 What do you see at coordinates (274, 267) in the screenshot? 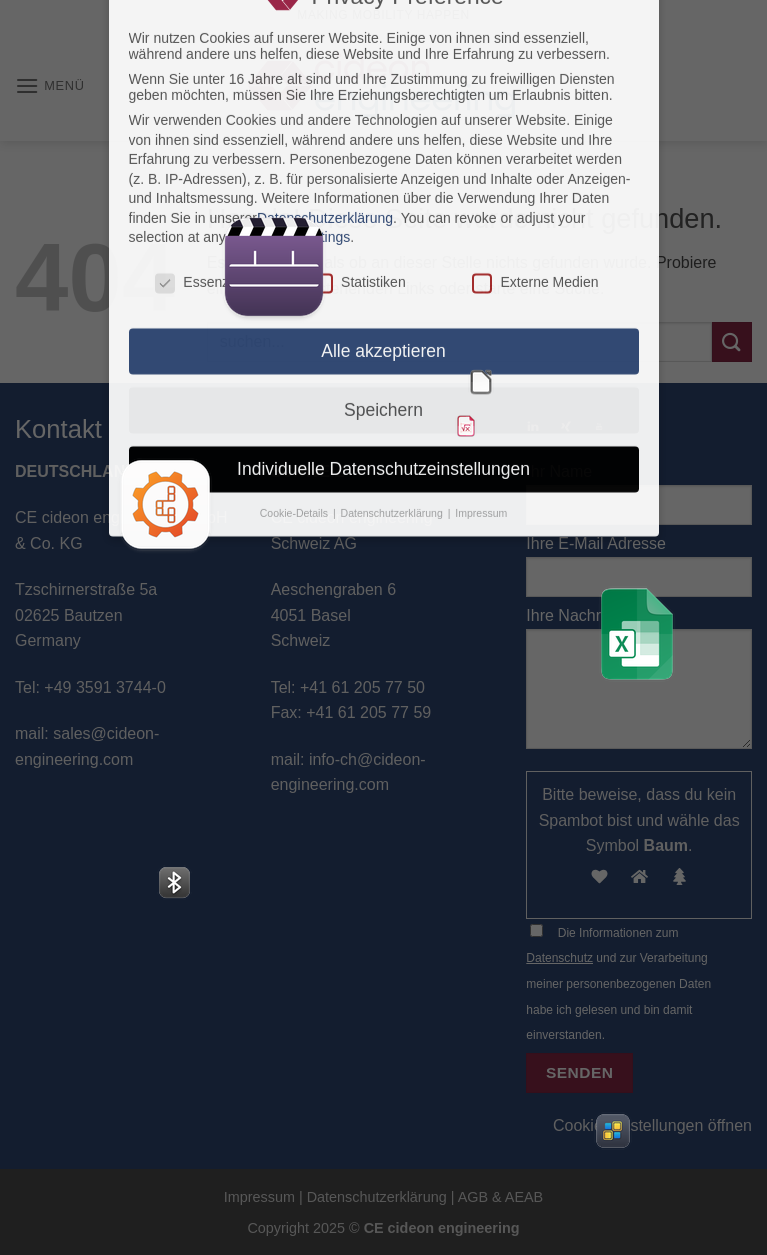
I see `open pitivi video editor` at bounding box center [274, 267].